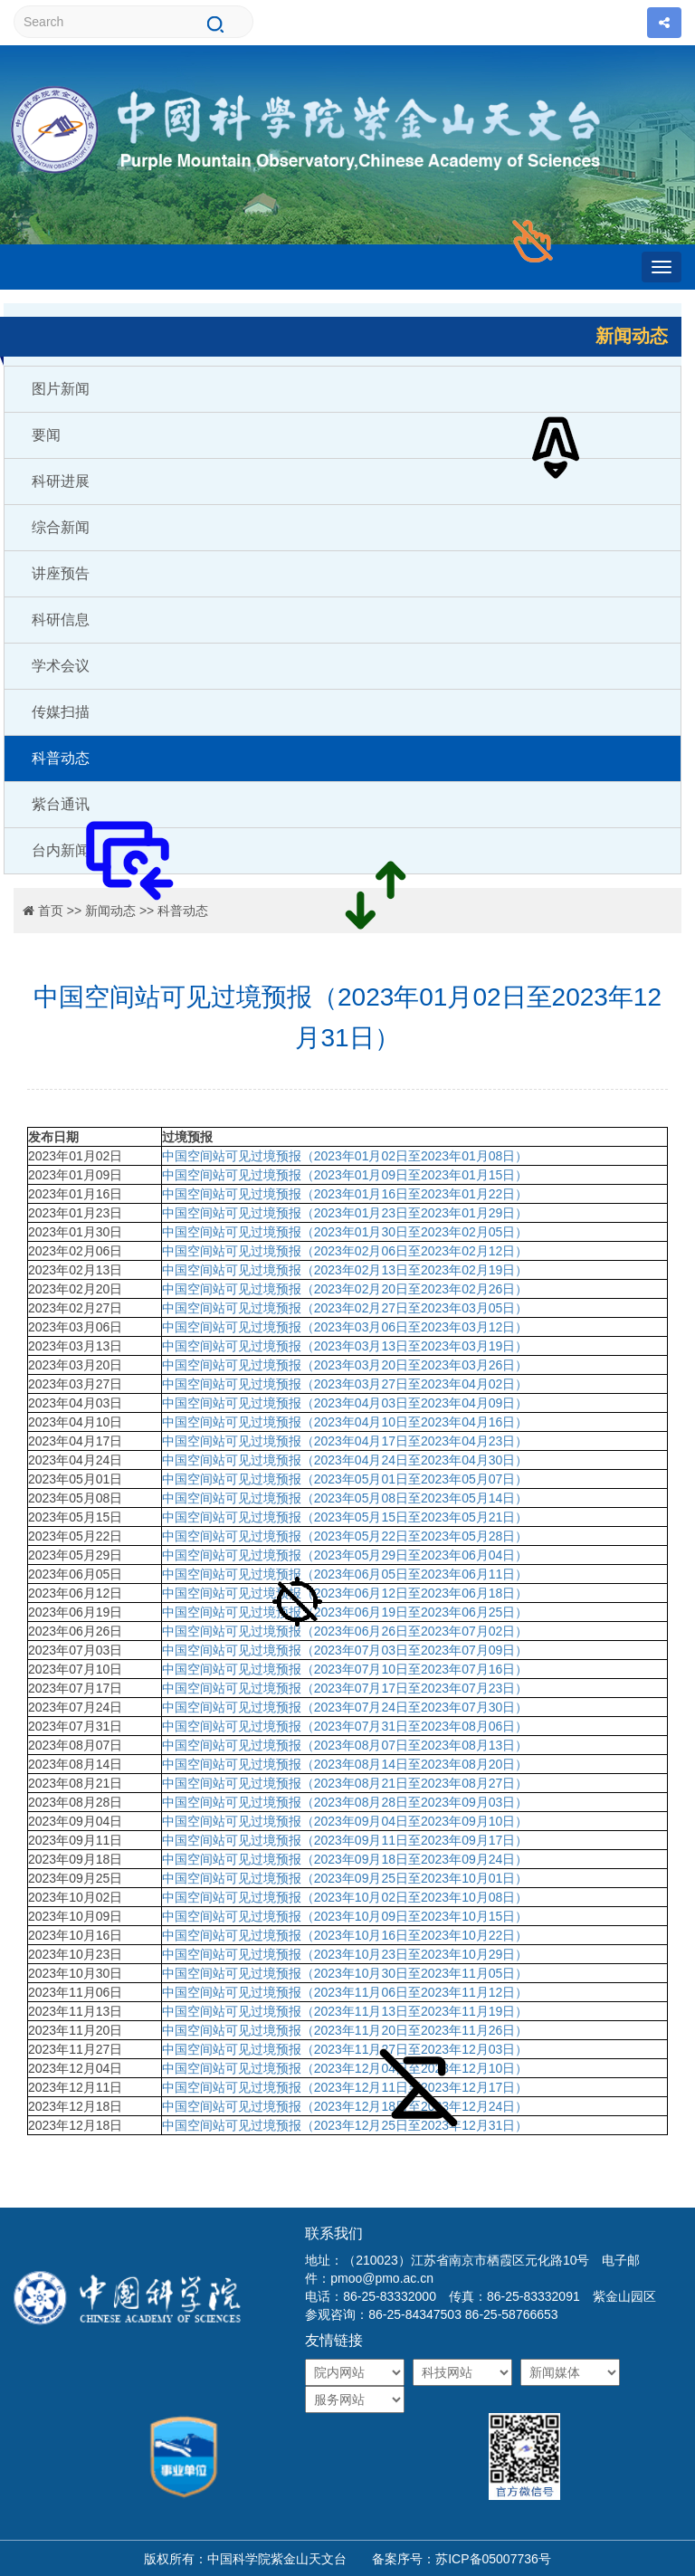  Describe the element at coordinates (128, 854) in the screenshot. I see `request a refund or money back` at that location.